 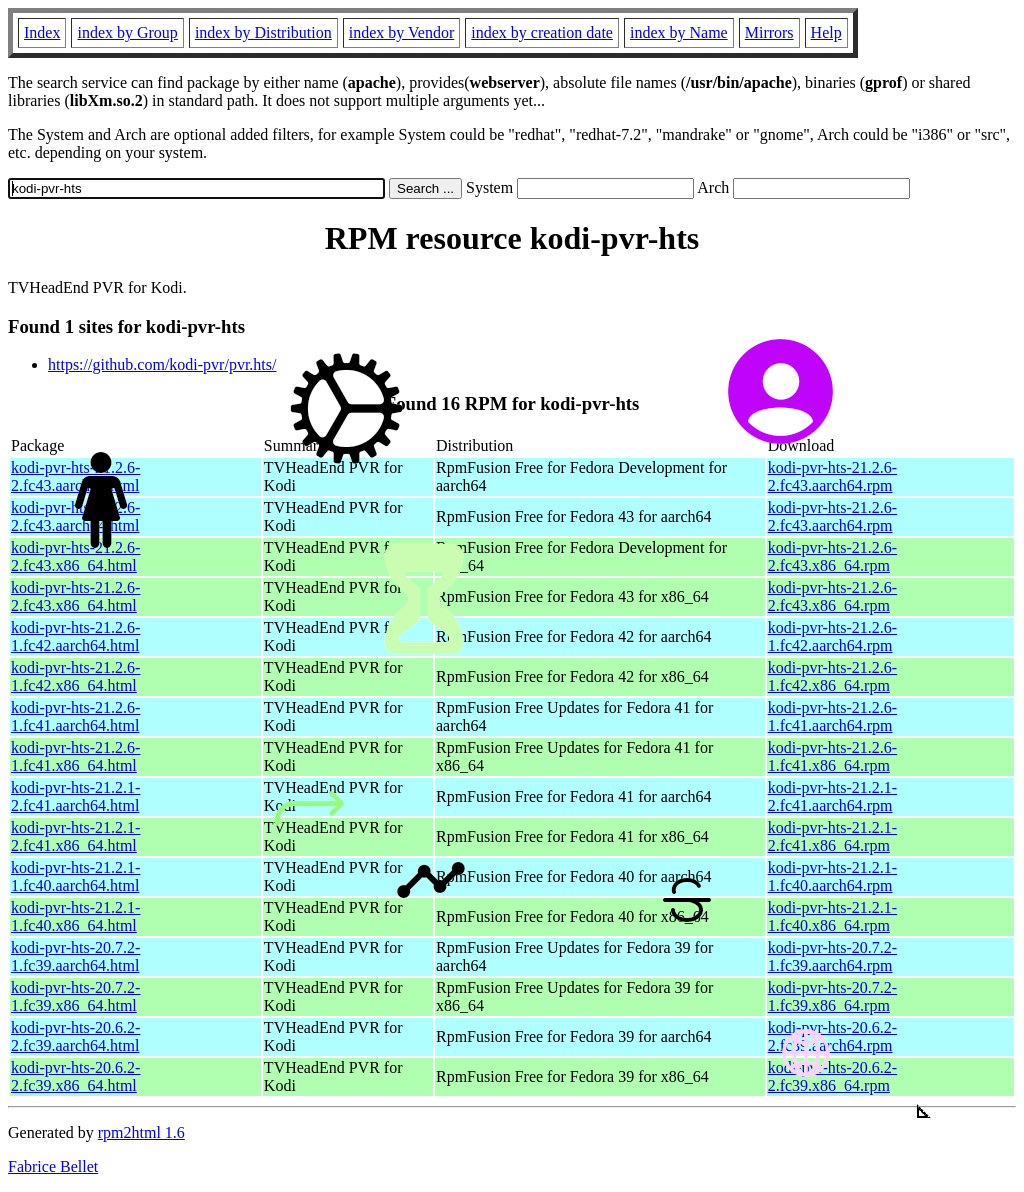 What do you see at coordinates (101, 500) in the screenshot?
I see `select female gender option` at bounding box center [101, 500].